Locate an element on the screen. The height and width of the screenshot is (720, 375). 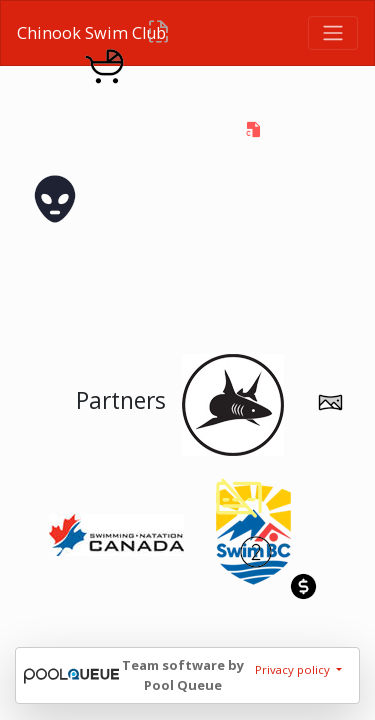
disable subtitles or closed captions is located at coordinates (239, 498).